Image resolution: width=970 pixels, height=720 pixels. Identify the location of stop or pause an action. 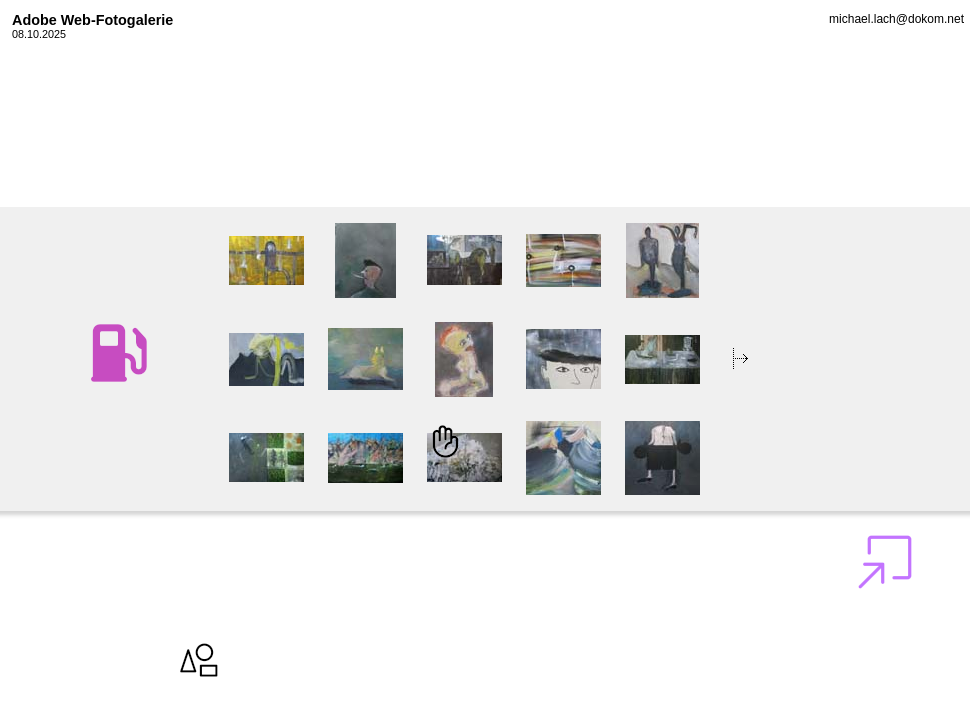
(445, 441).